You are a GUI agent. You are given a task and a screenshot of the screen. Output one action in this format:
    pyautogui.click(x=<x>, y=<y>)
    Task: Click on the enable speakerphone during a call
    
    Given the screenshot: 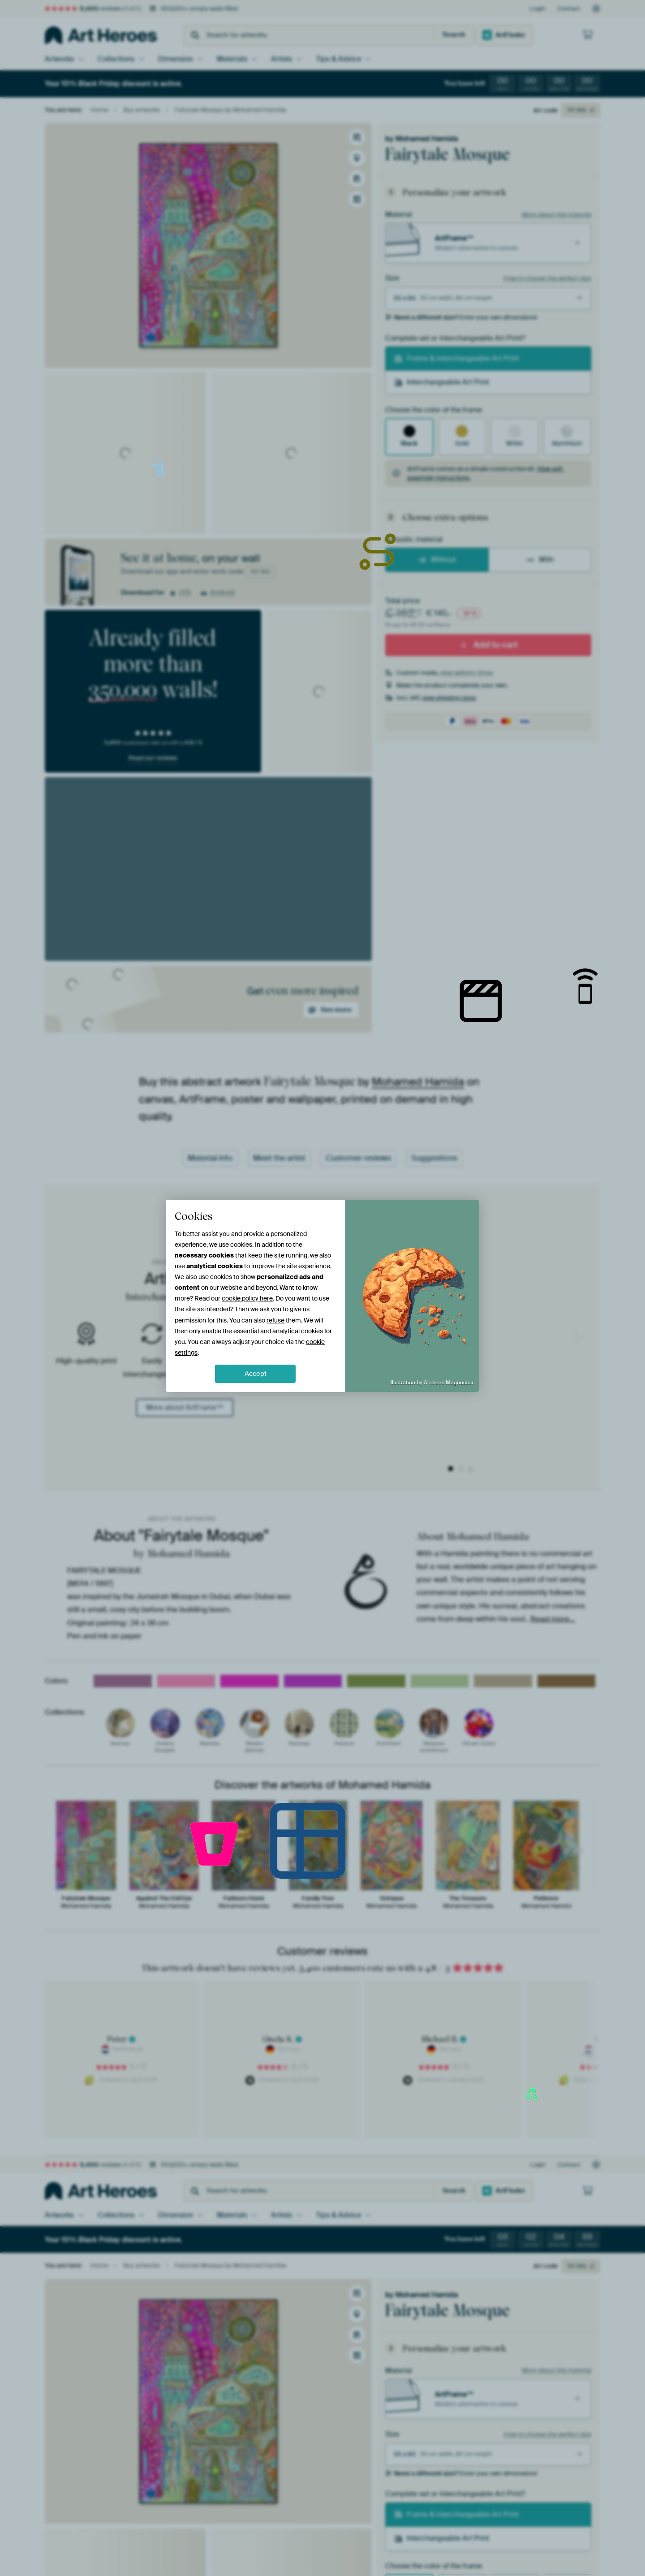 What is the action you would take?
    pyautogui.click(x=585, y=987)
    